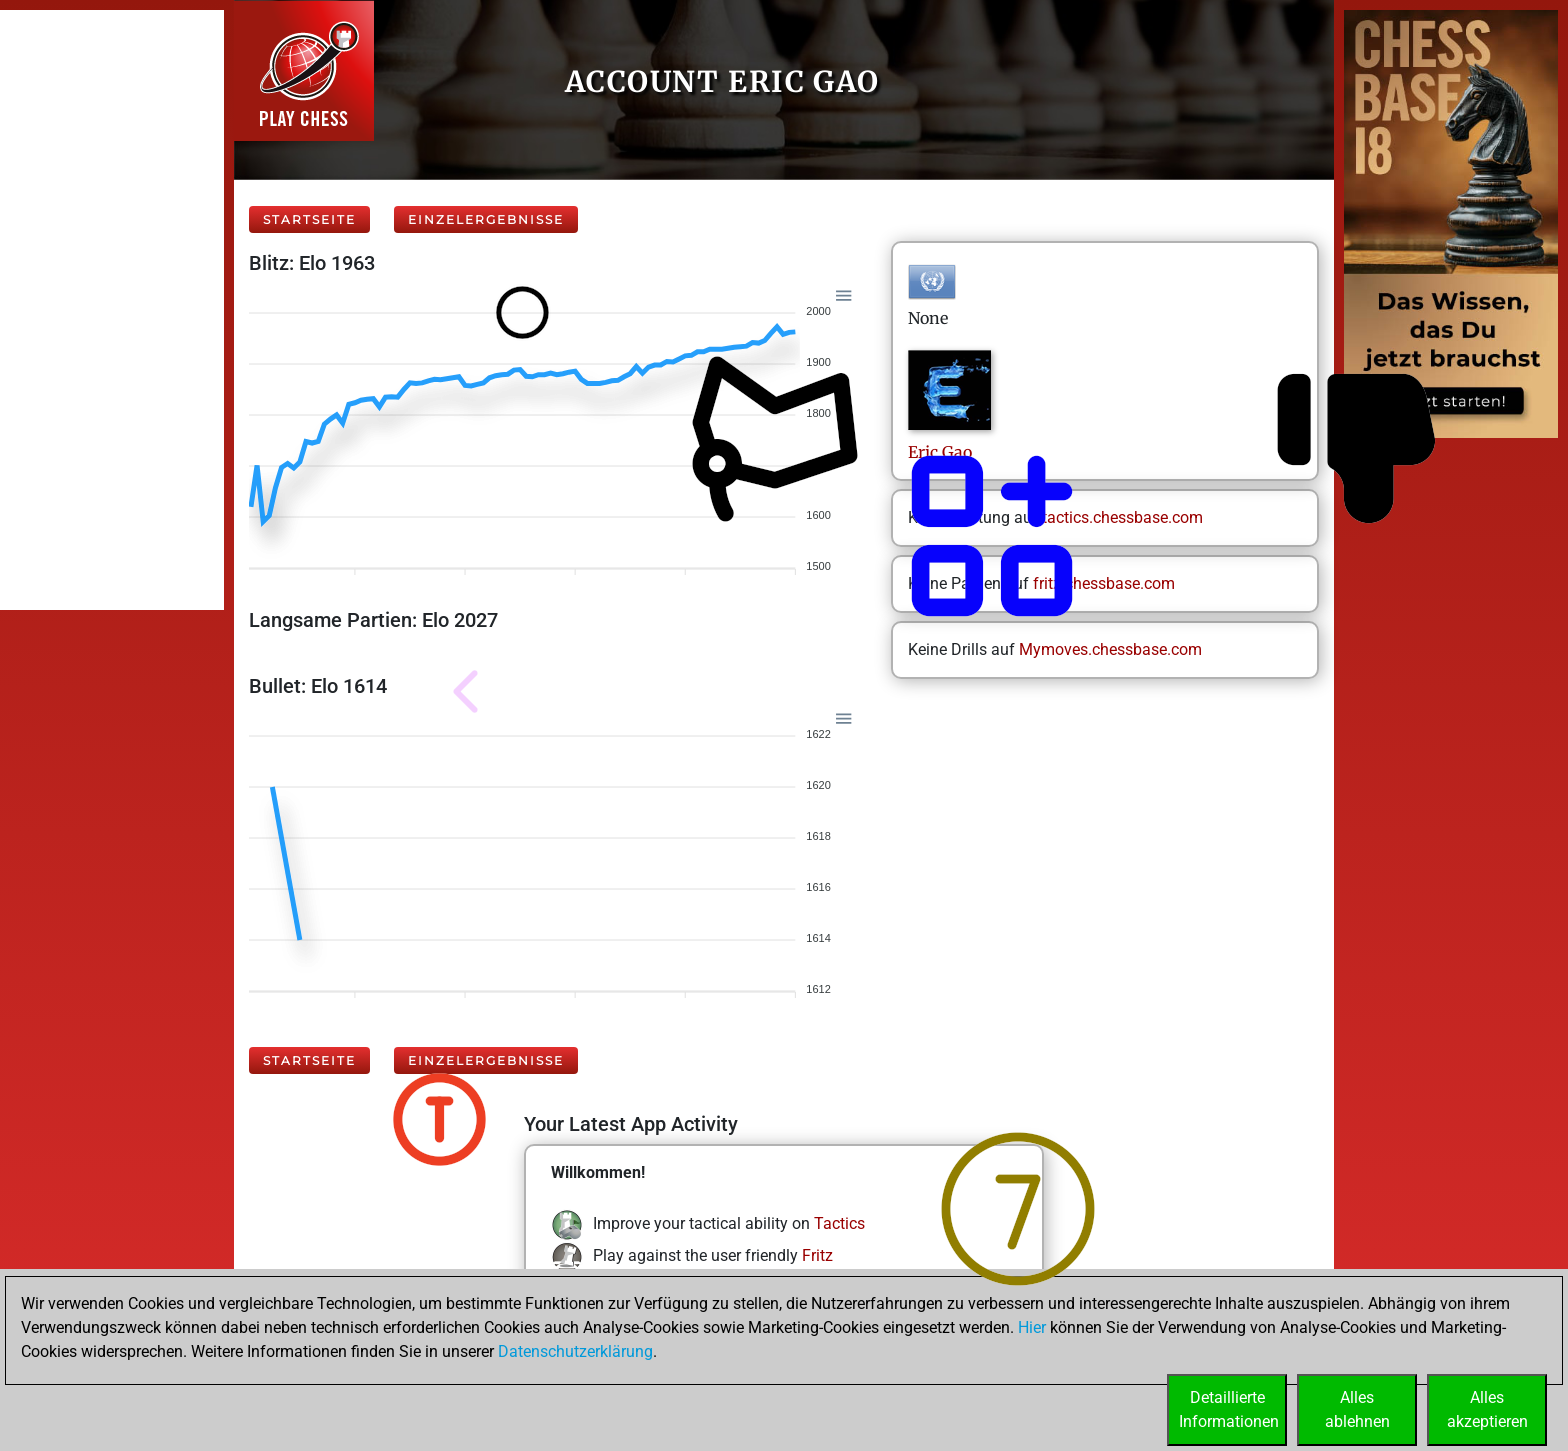  I want to click on unselected radio button option, so click(522, 312).